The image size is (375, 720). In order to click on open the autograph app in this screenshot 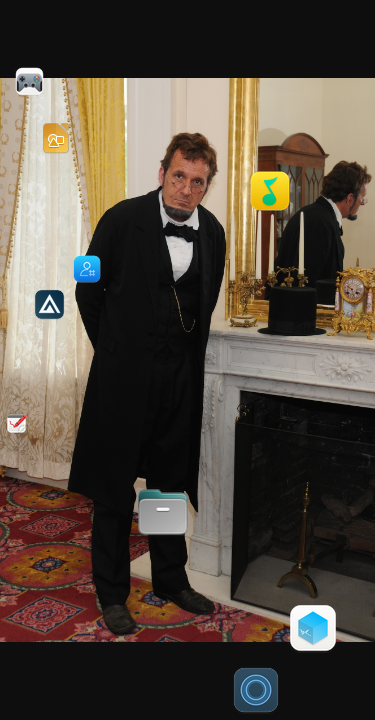, I will do `click(49, 304)`.